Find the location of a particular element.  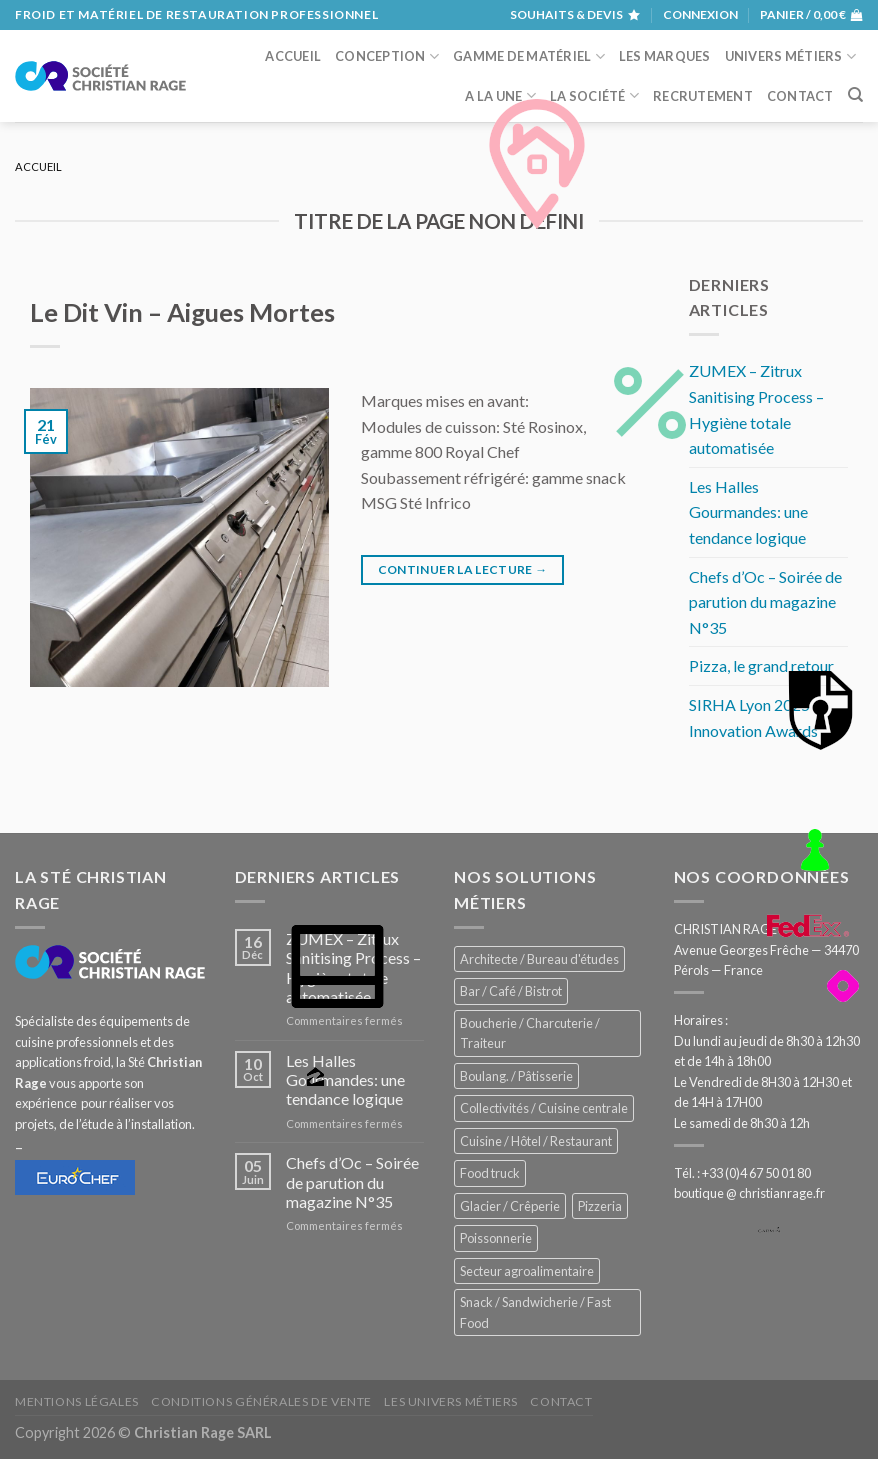

open the FedEx shipping app is located at coordinates (808, 926).